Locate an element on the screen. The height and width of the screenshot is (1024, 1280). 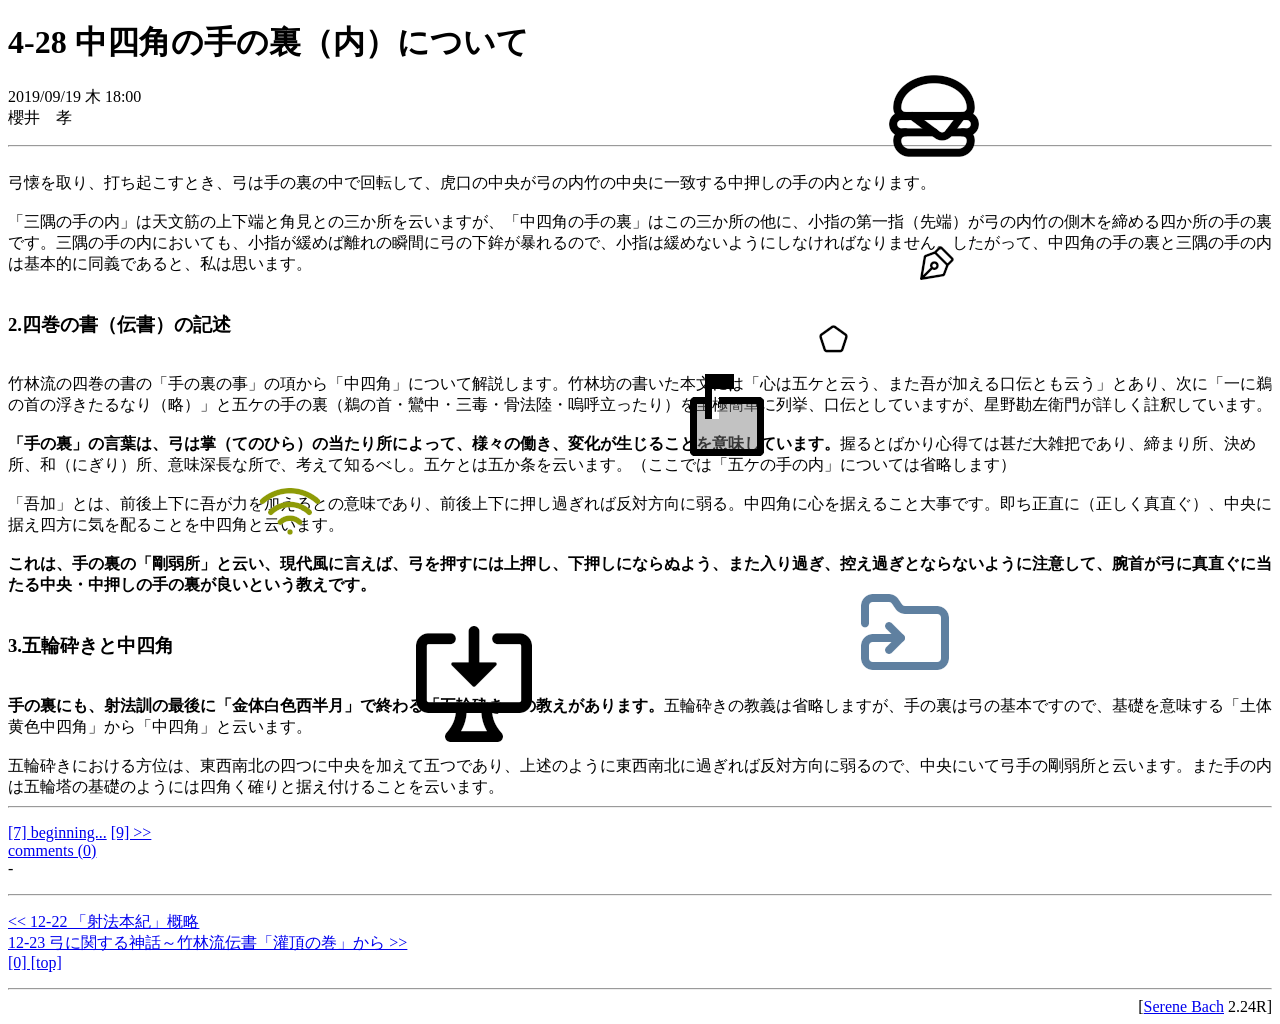
view food or restaurant options is located at coordinates (934, 116).